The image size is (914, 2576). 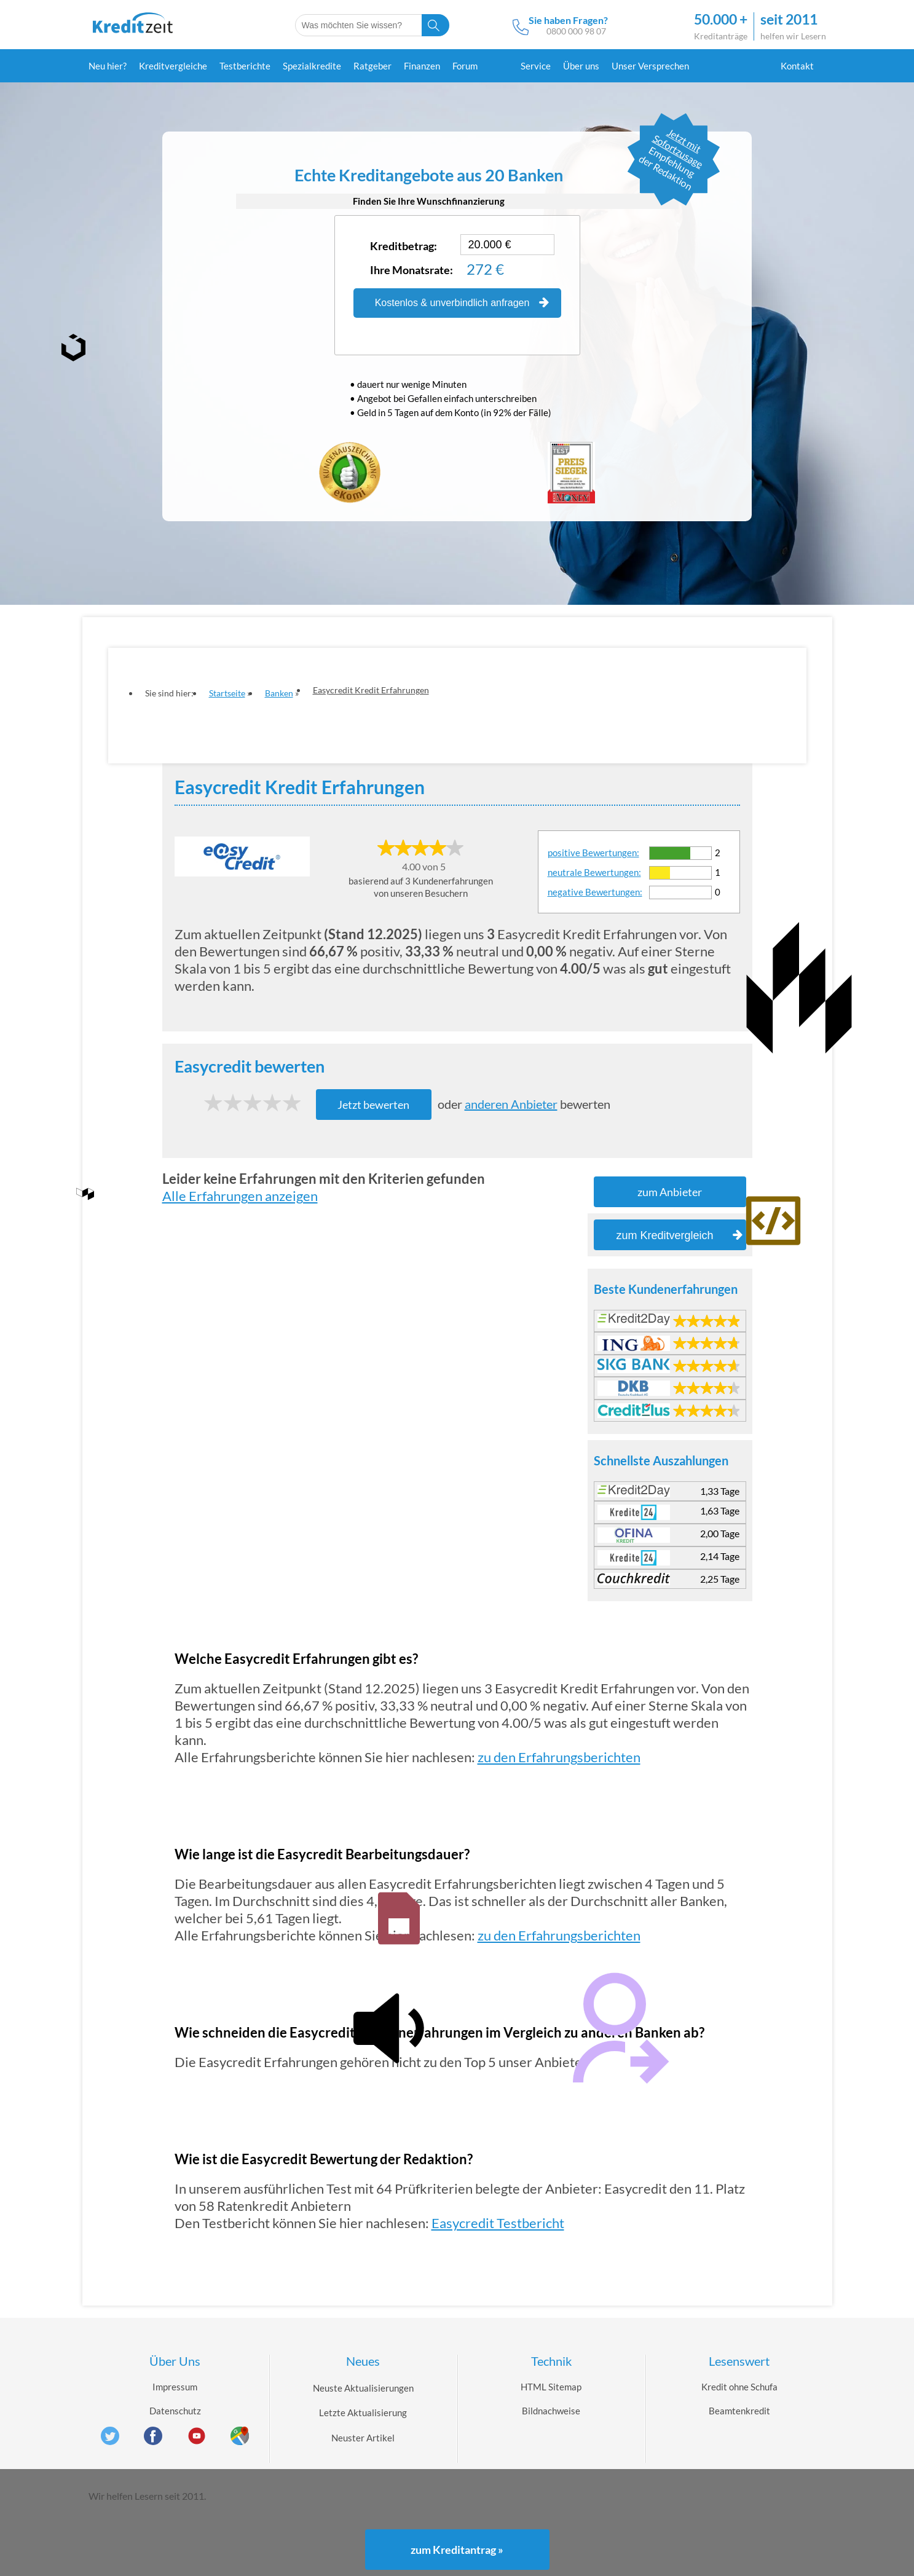 What do you see at coordinates (615, 2030) in the screenshot?
I see `share a user profile with others` at bounding box center [615, 2030].